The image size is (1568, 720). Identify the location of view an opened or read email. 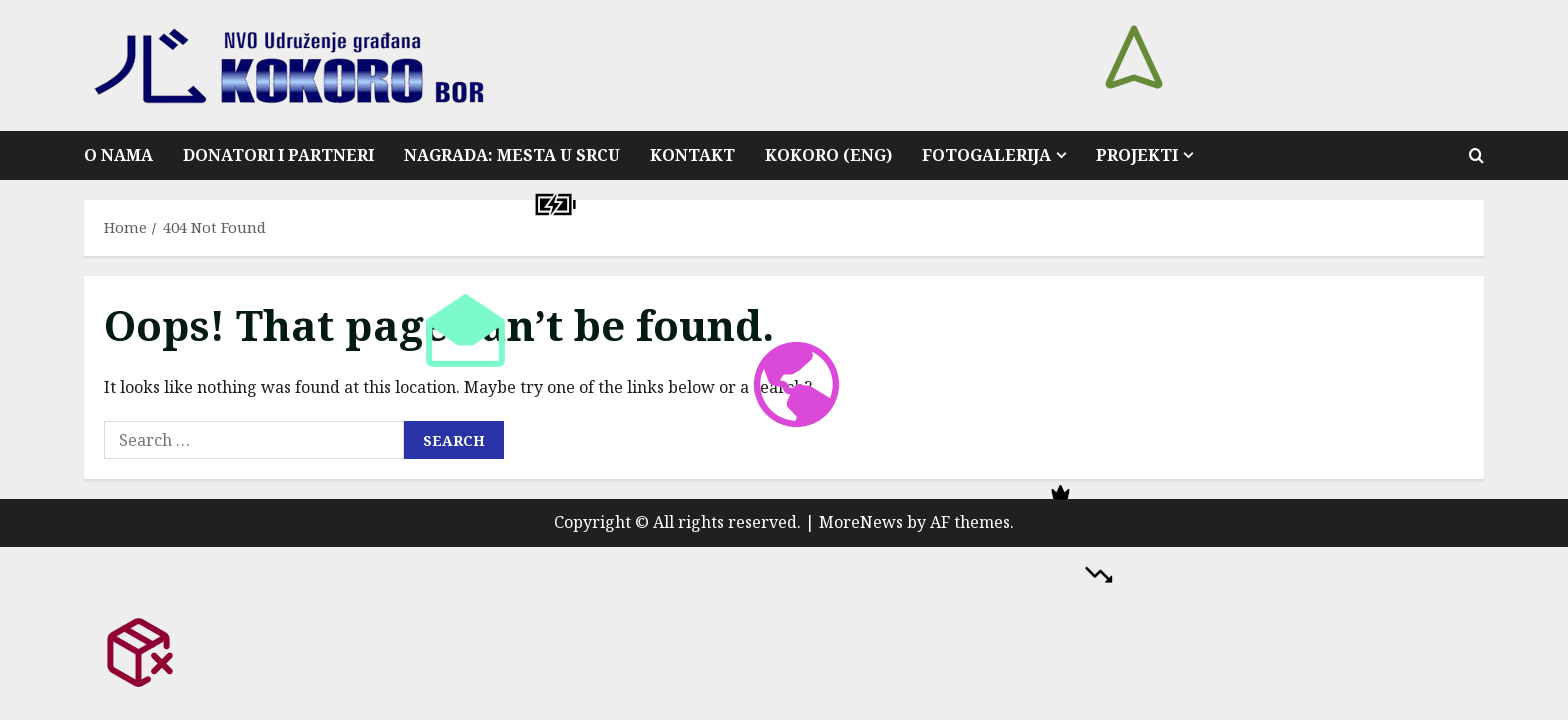
(465, 333).